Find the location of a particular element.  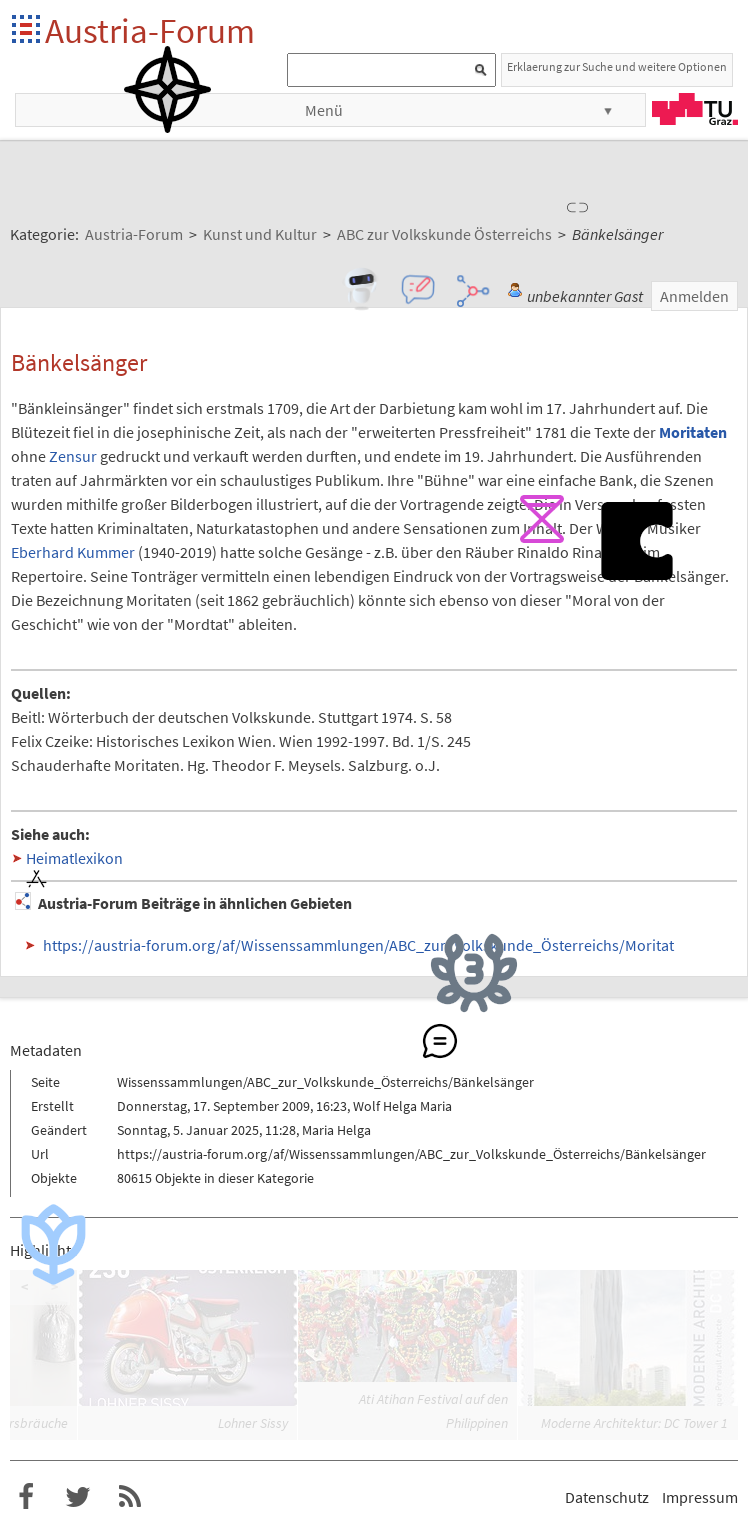

timer with significant time remaining is located at coordinates (542, 519).